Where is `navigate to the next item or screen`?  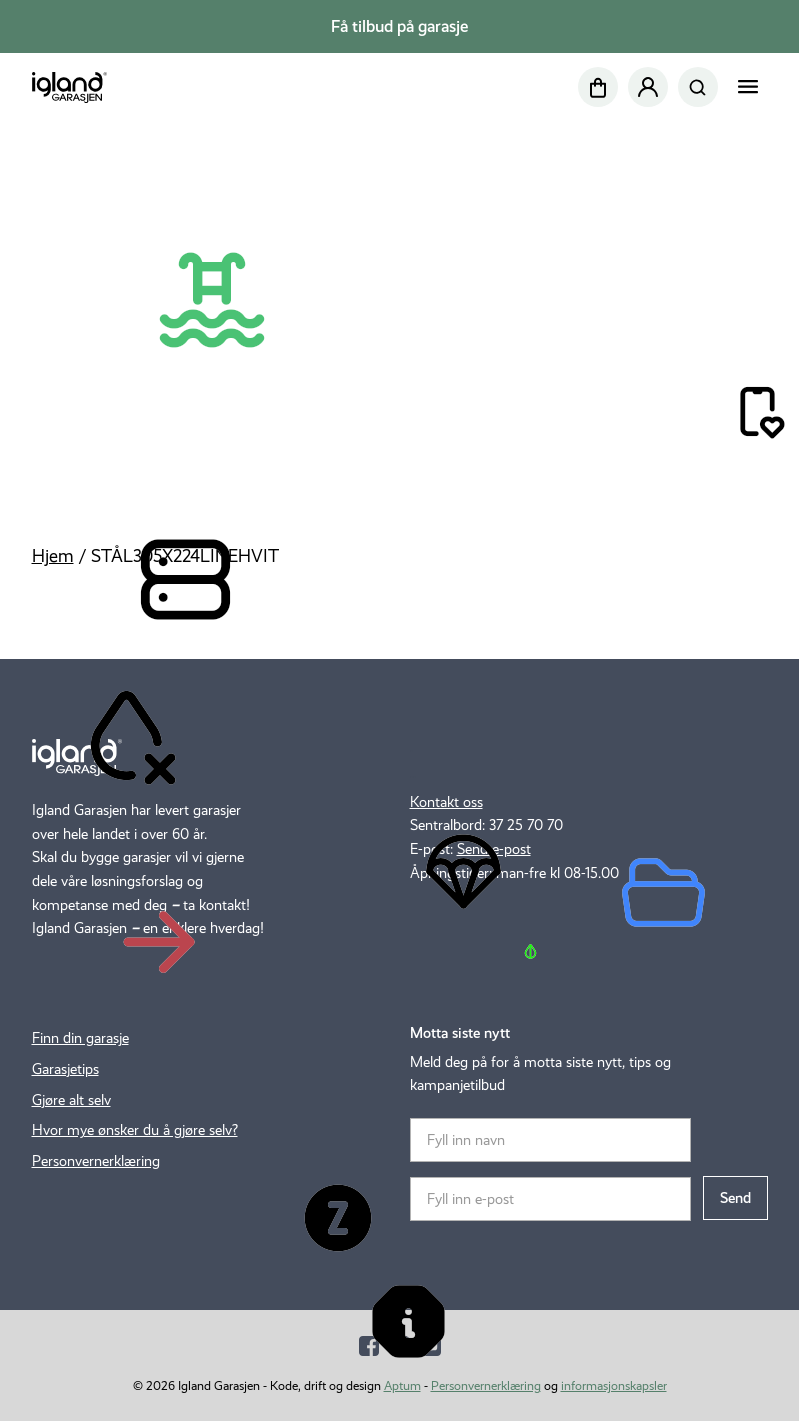 navigate to the next item or screen is located at coordinates (159, 942).